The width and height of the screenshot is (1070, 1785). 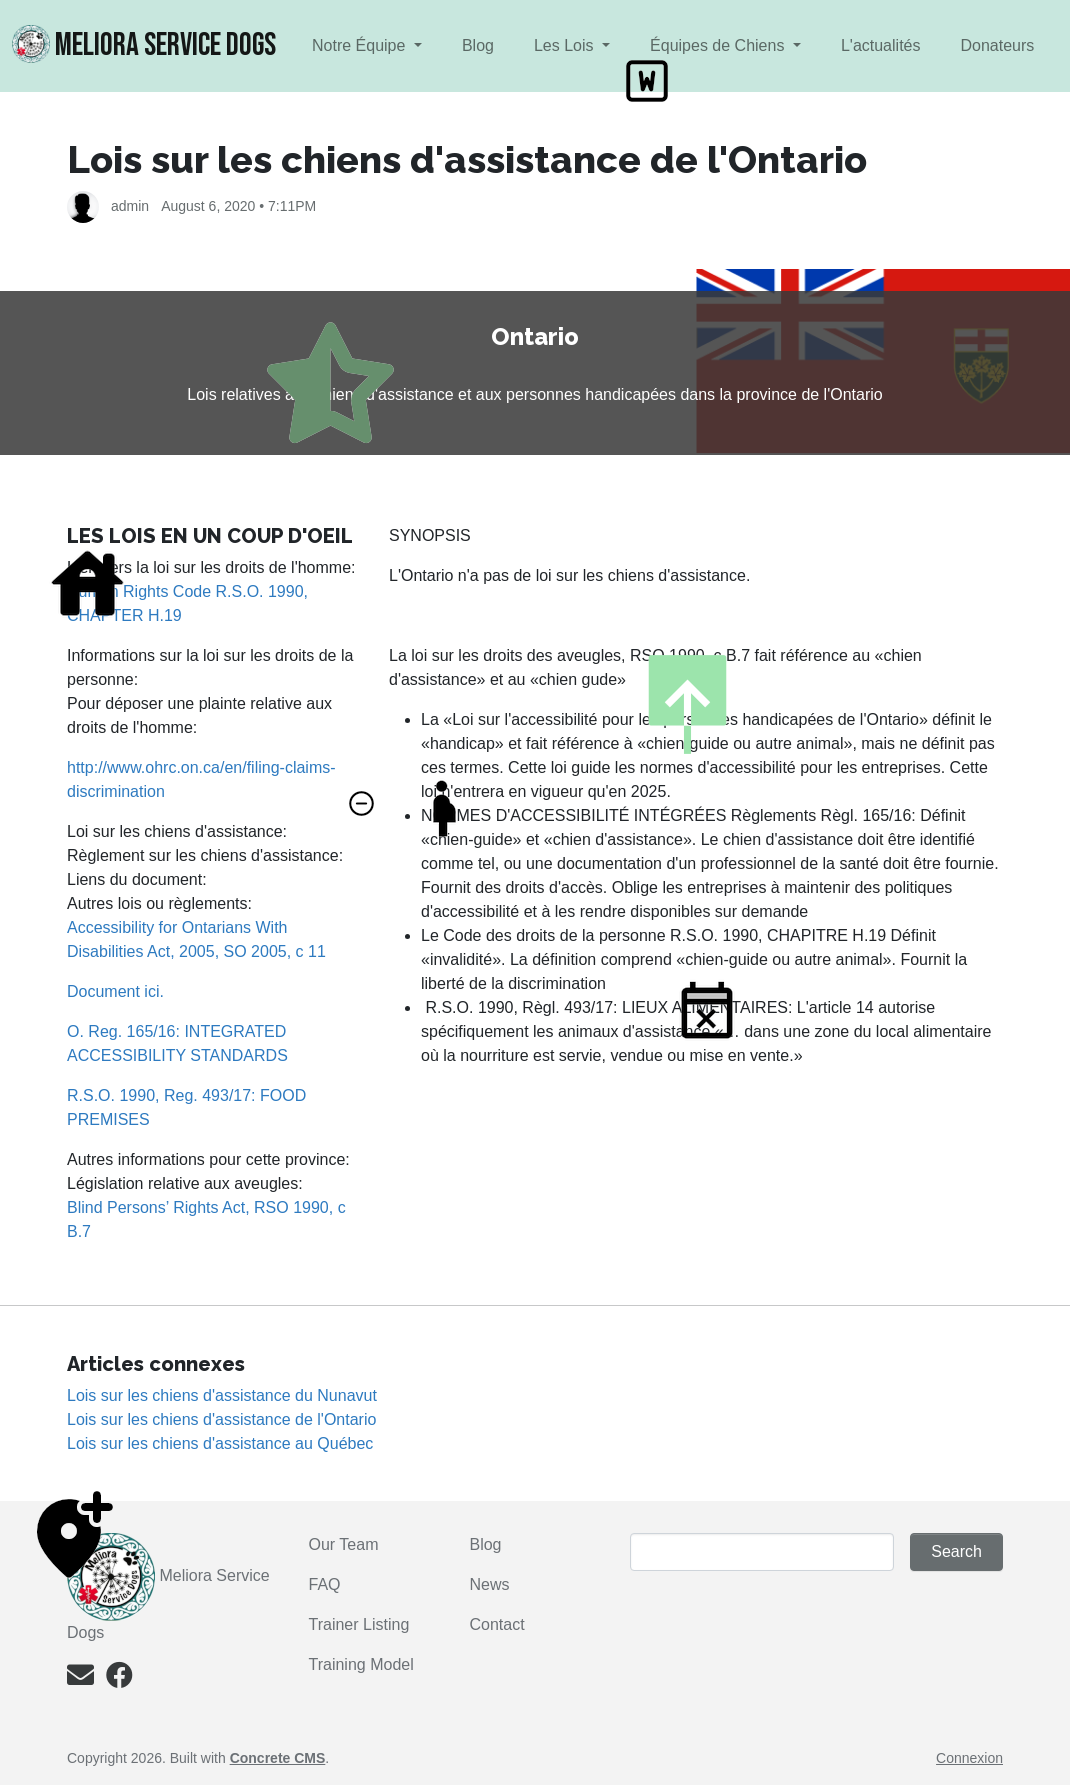 What do you see at coordinates (687, 704) in the screenshot?
I see `upload or push content to a server` at bounding box center [687, 704].